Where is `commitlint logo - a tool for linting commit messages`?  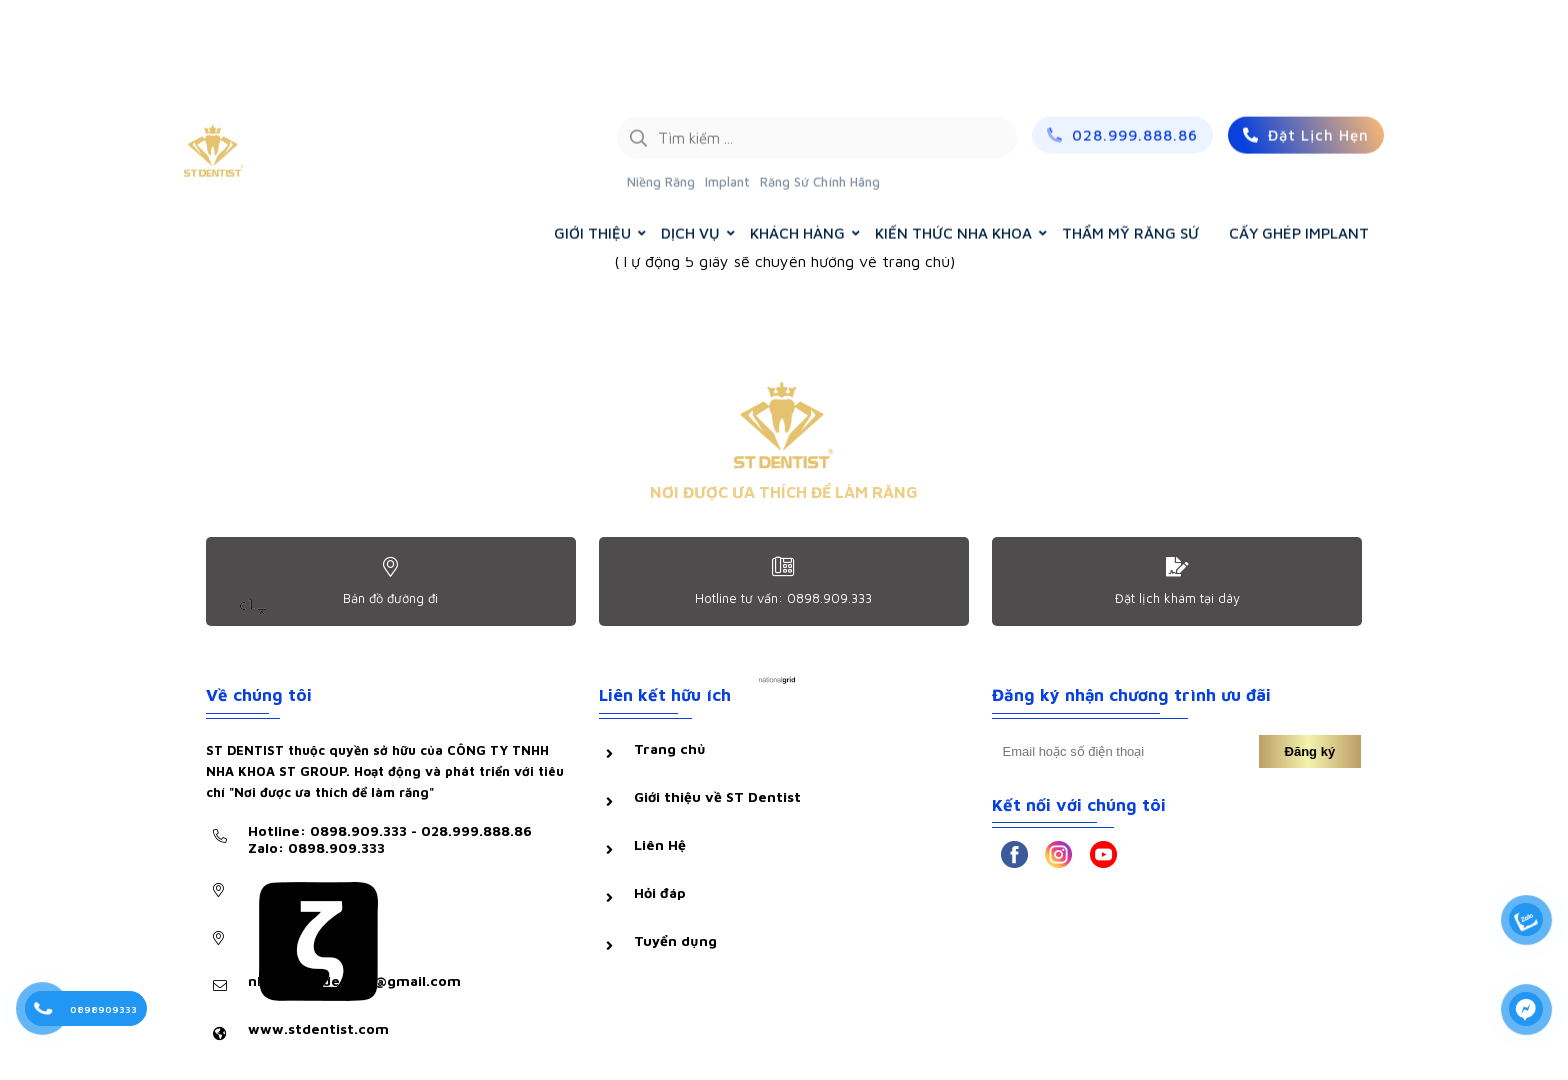 commitlint logo - a tool for linting commit messages is located at coordinates (253, 607).